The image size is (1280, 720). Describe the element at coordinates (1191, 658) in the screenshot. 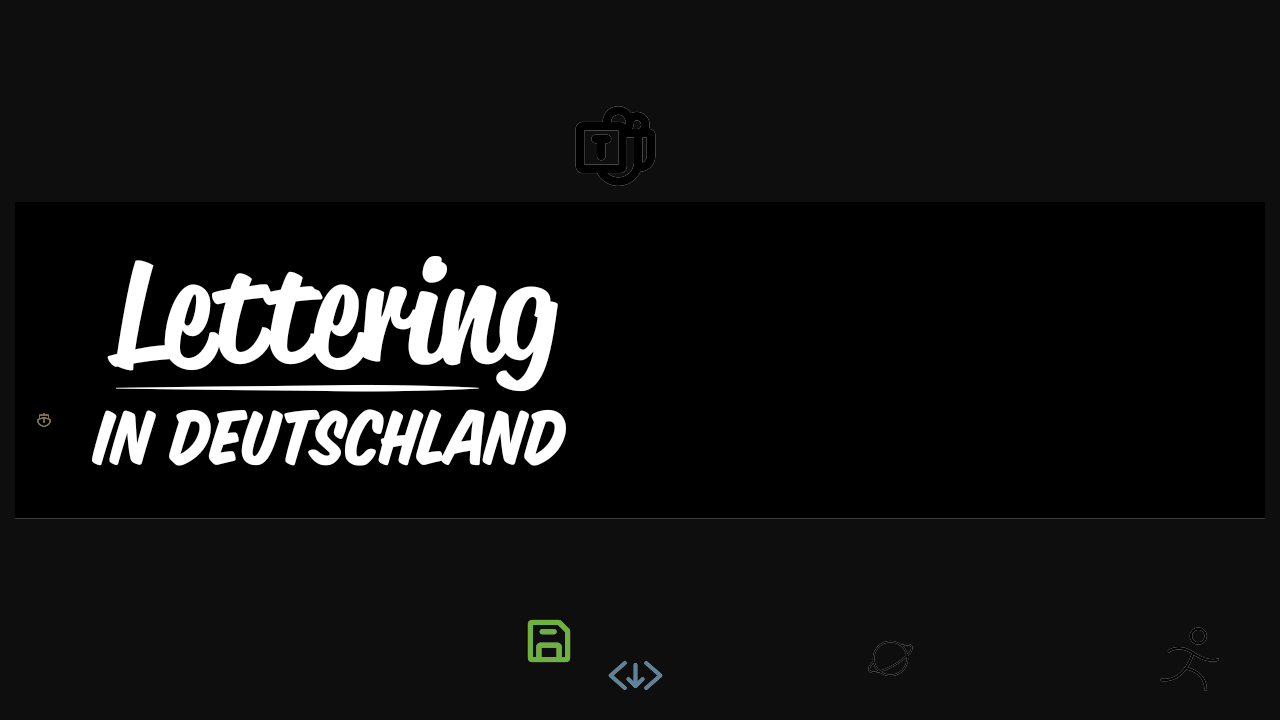

I see `start a running or fitness activity` at that location.